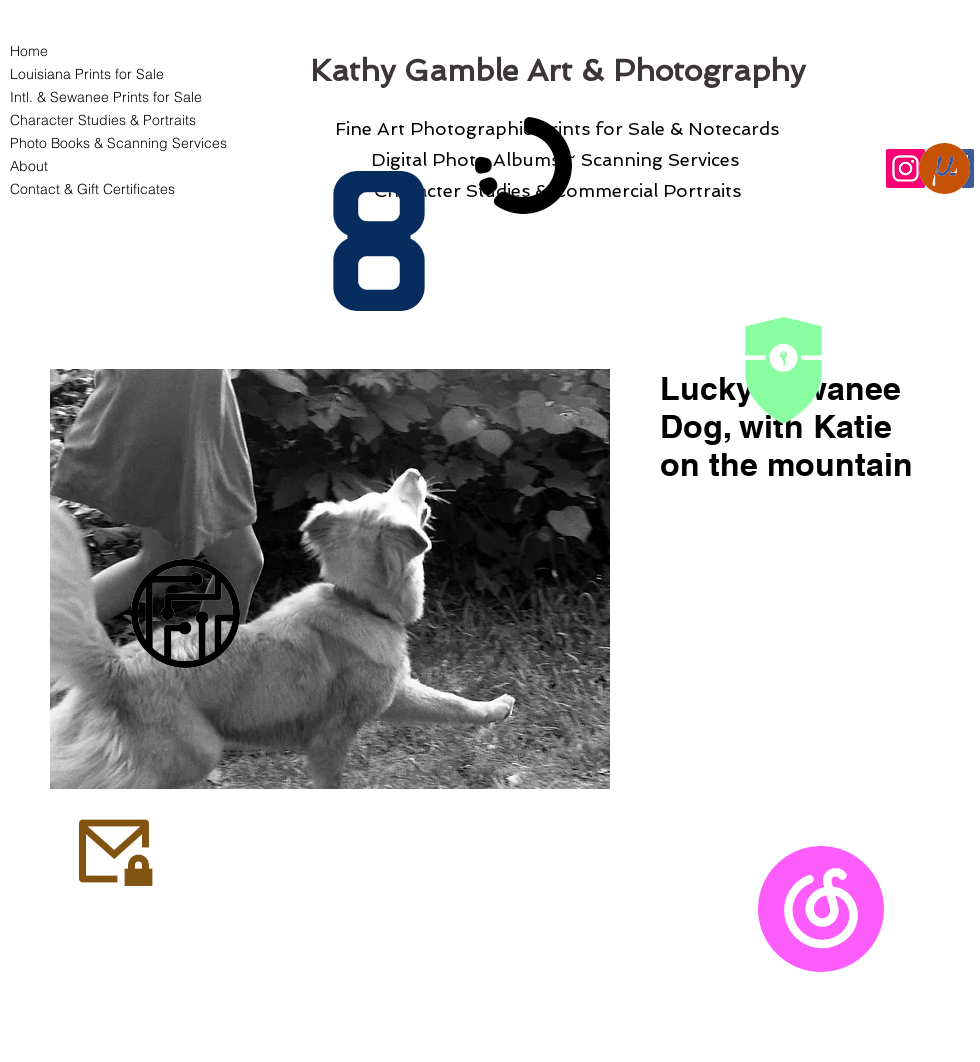 The image size is (980, 1062). What do you see at coordinates (944, 168) in the screenshot?
I see `open microeditor application` at bounding box center [944, 168].